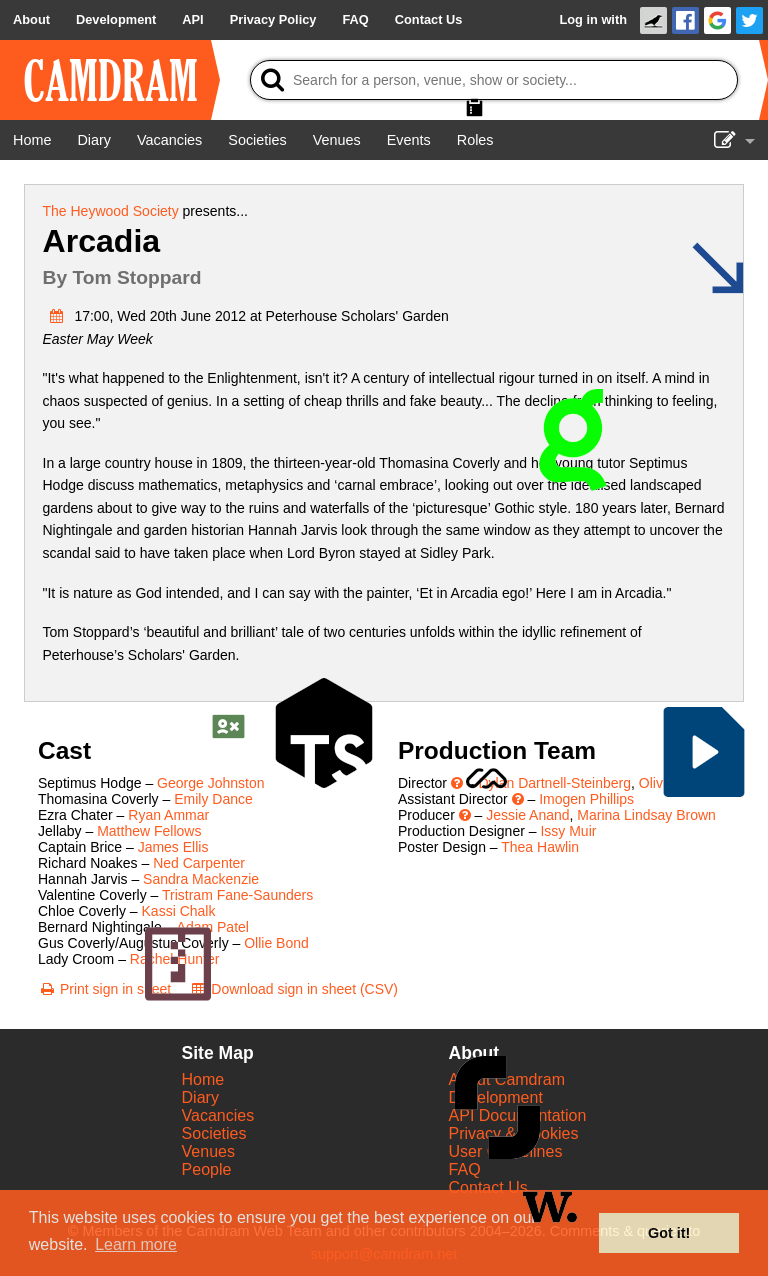 The height and width of the screenshot is (1276, 768). I want to click on open the Write.as blogging platform, so click(550, 1207).